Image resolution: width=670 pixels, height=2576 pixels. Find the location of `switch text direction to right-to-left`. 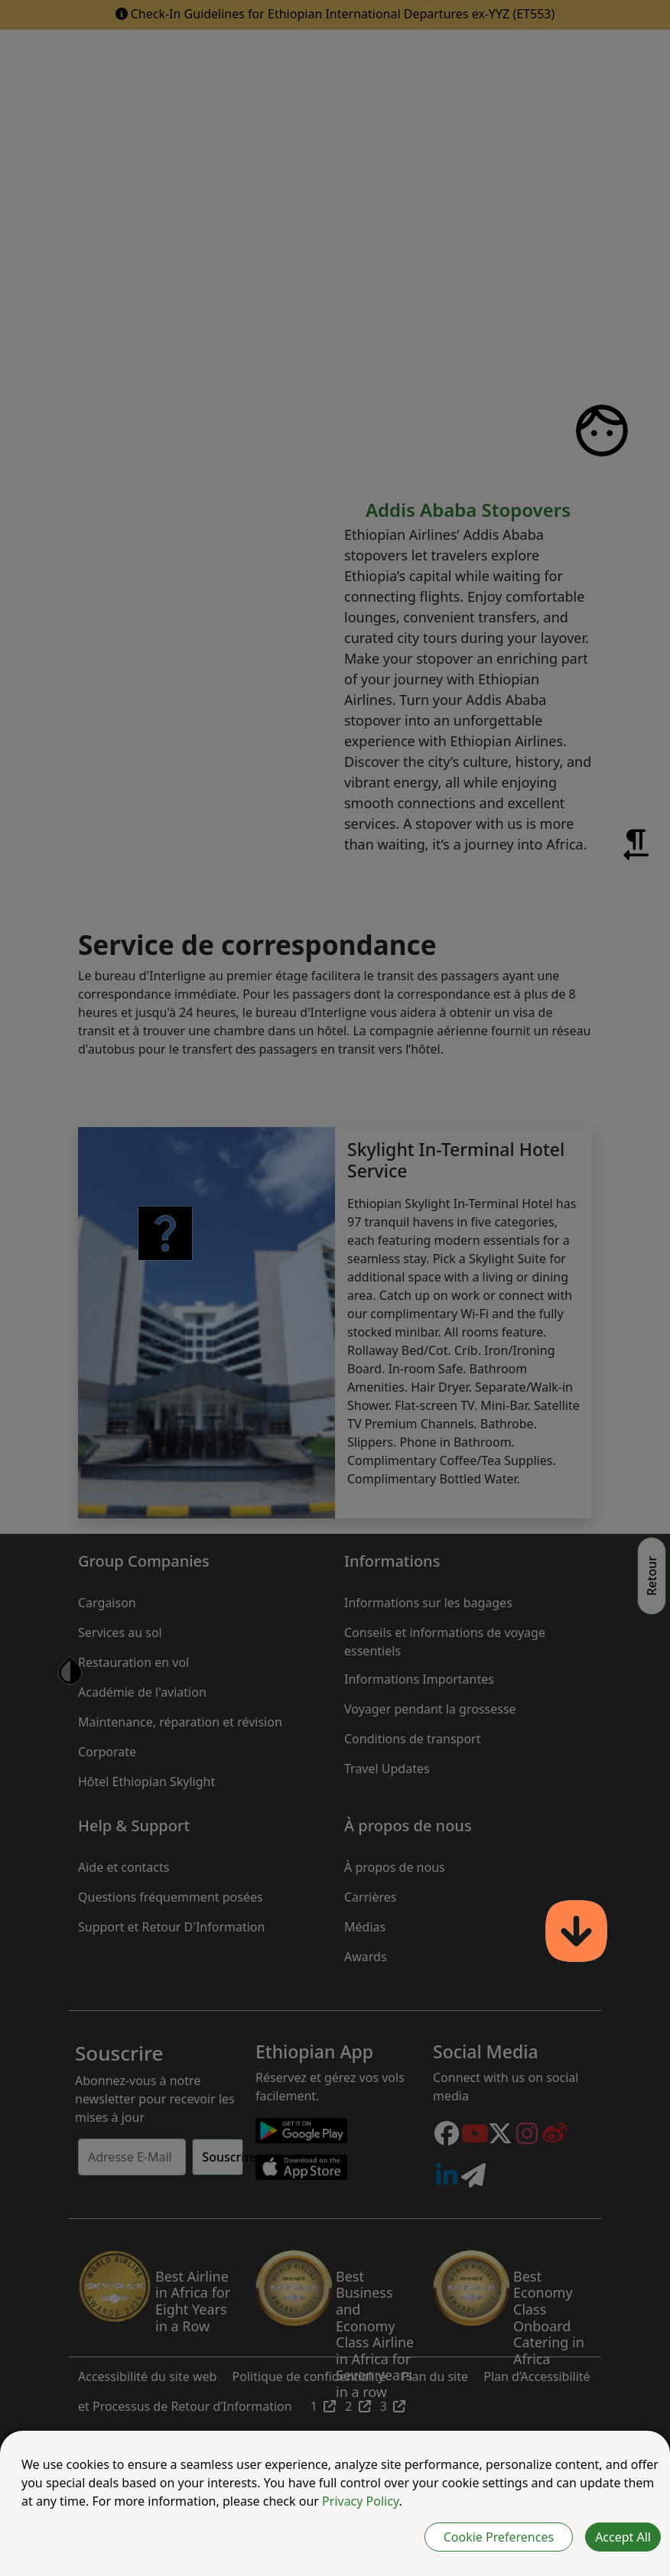

switch text direction to right-to-left is located at coordinates (636, 845).